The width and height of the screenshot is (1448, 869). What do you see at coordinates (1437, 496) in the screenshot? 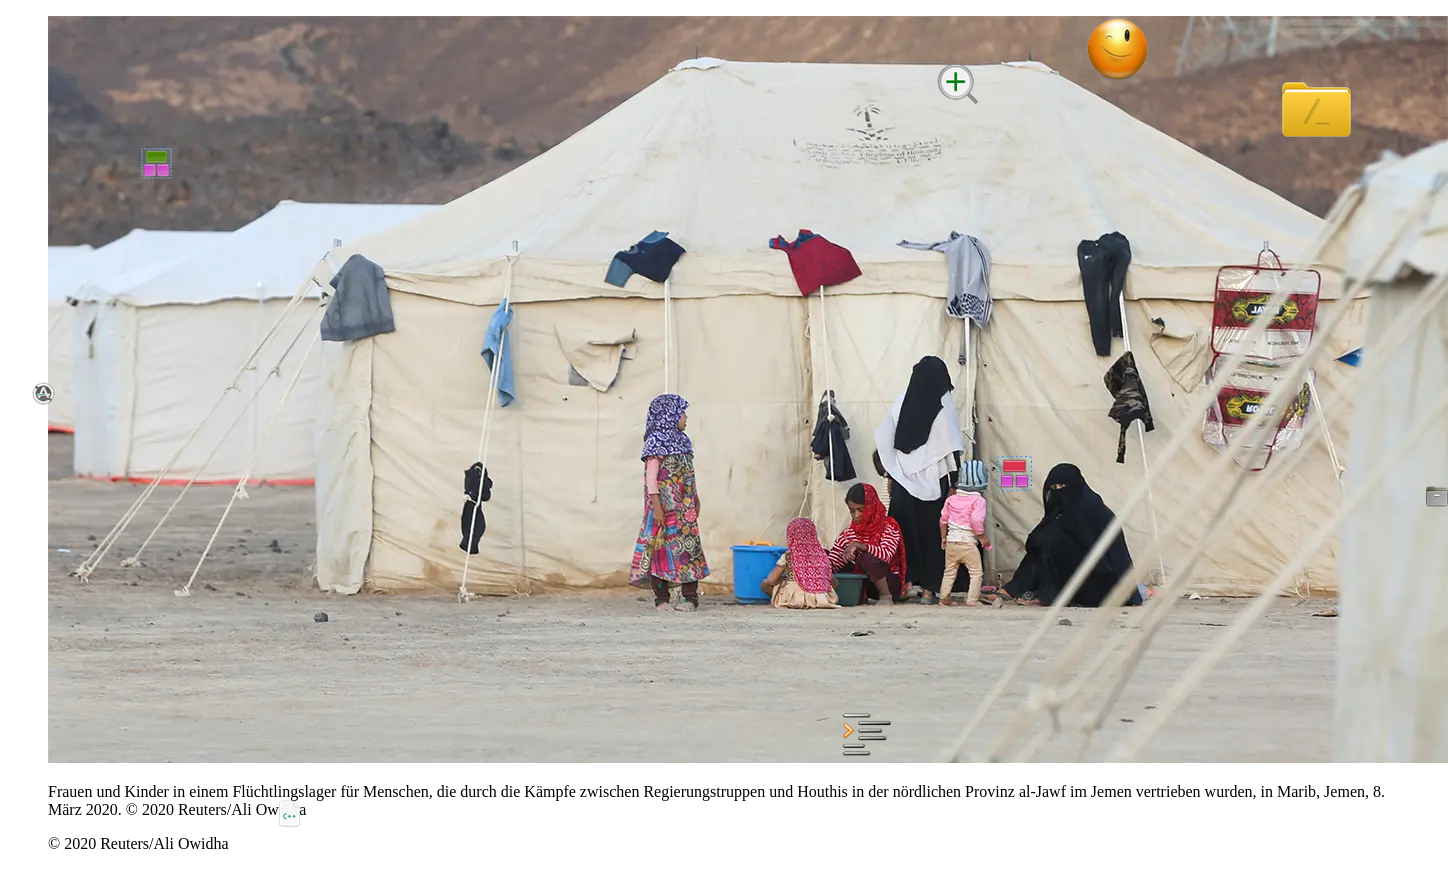
I see `open the file manager app` at bounding box center [1437, 496].